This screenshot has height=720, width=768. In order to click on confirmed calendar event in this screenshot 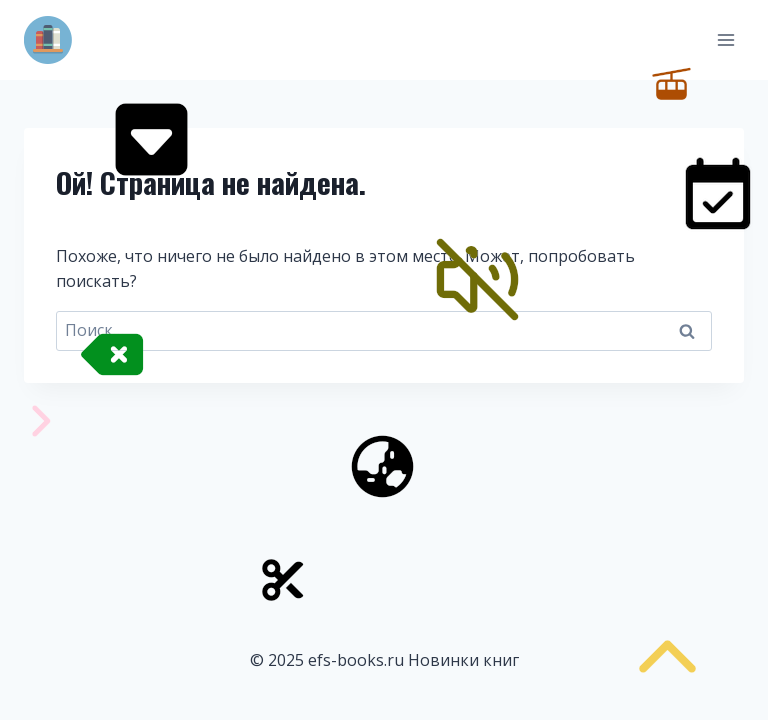, I will do `click(718, 197)`.